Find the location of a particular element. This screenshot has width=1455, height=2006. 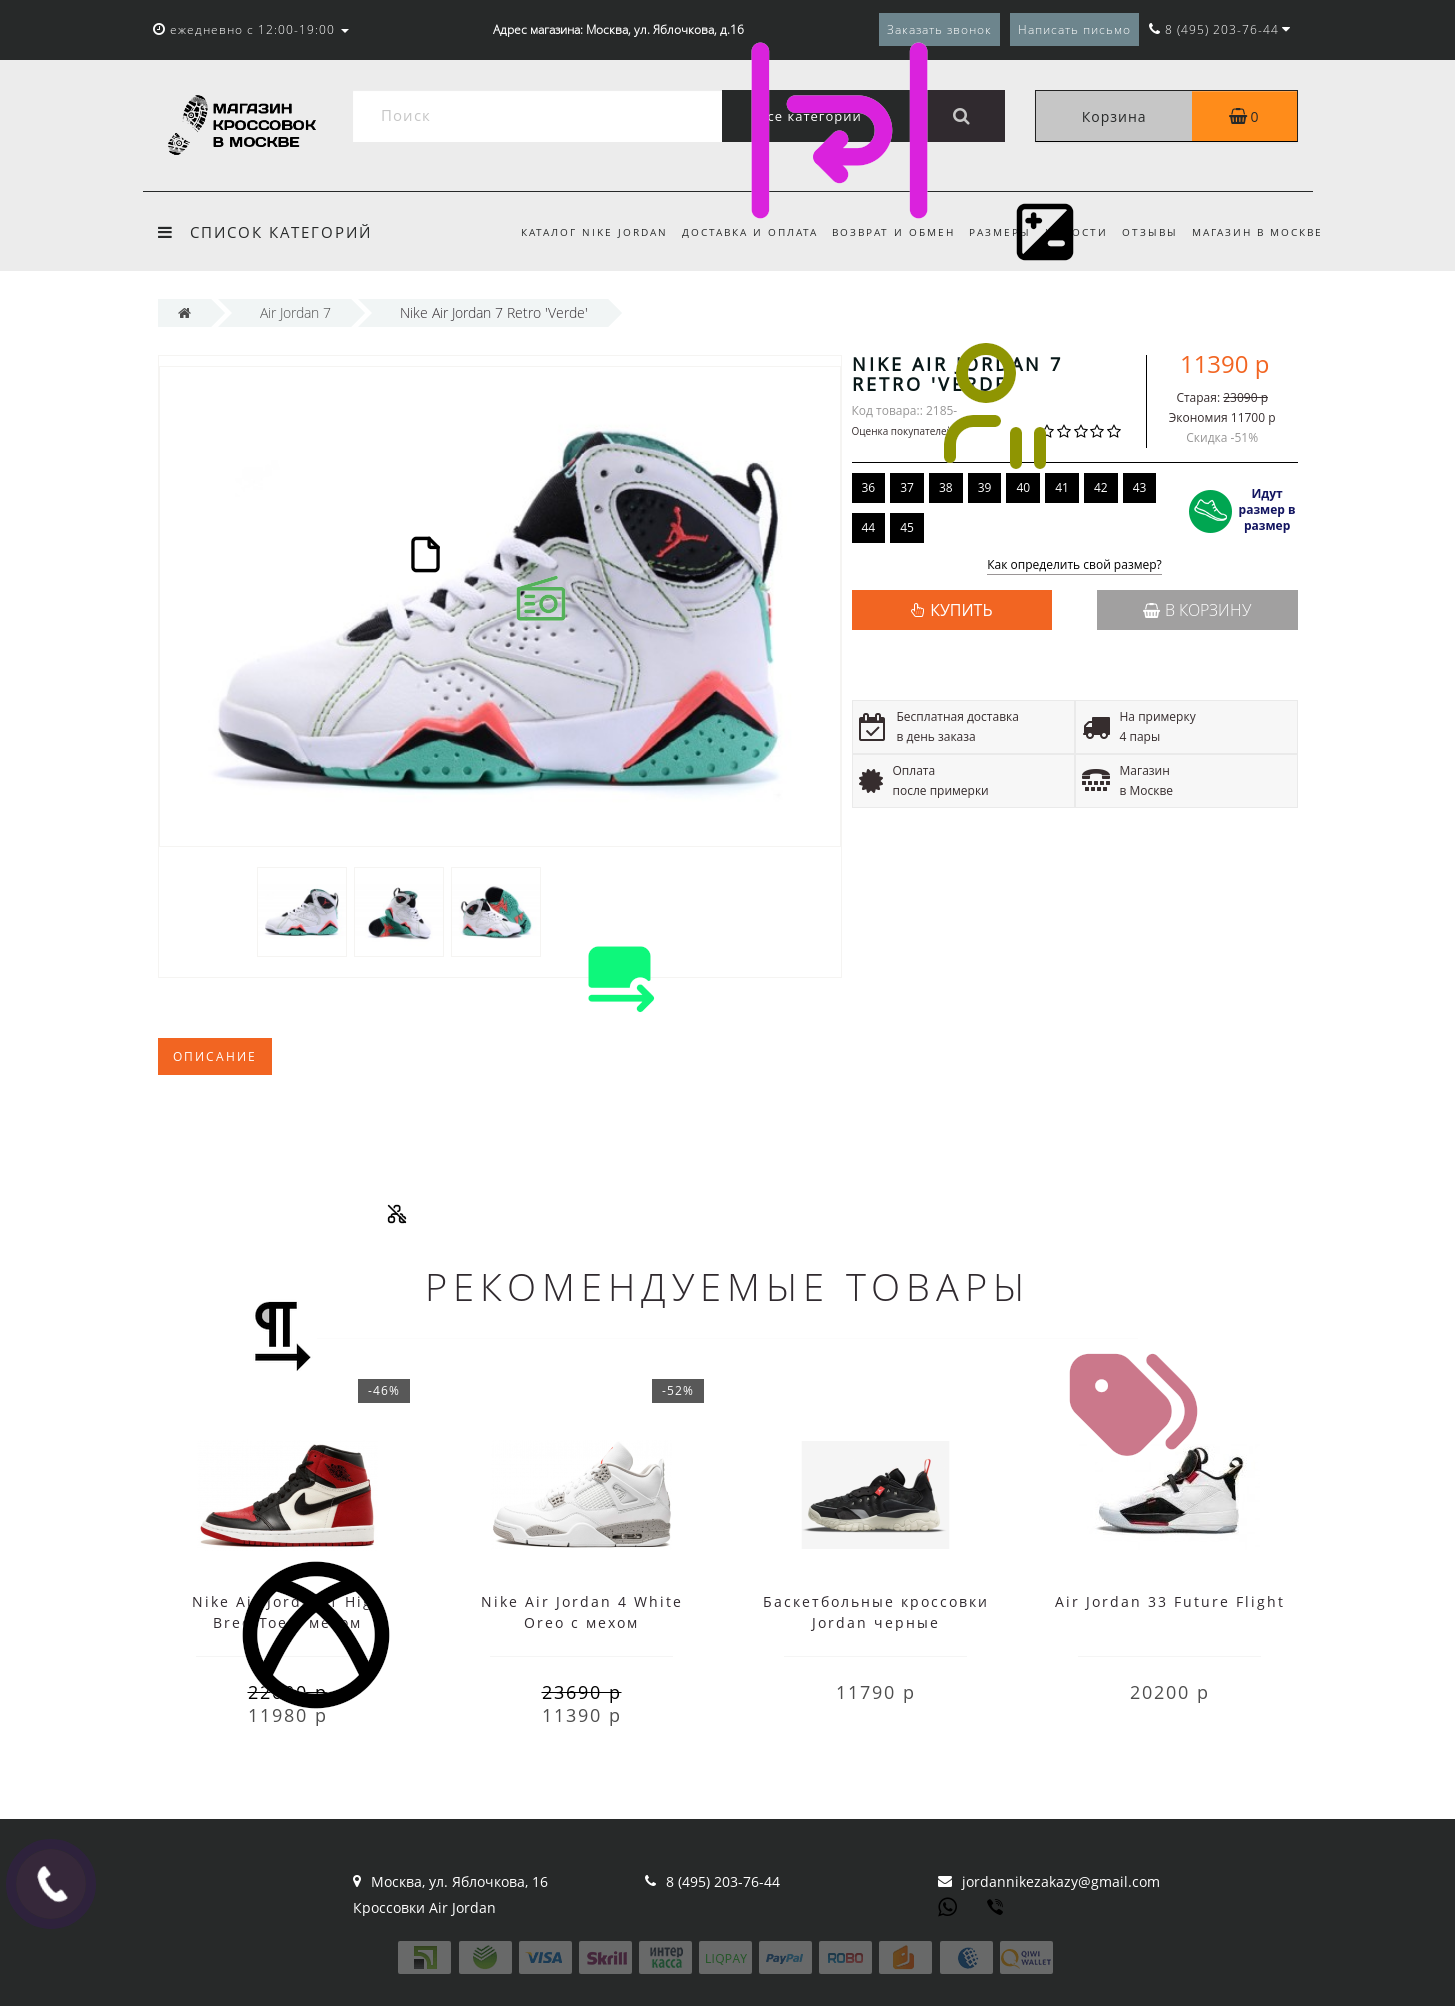

xbox brand logo is located at coordinates (316, 1635).